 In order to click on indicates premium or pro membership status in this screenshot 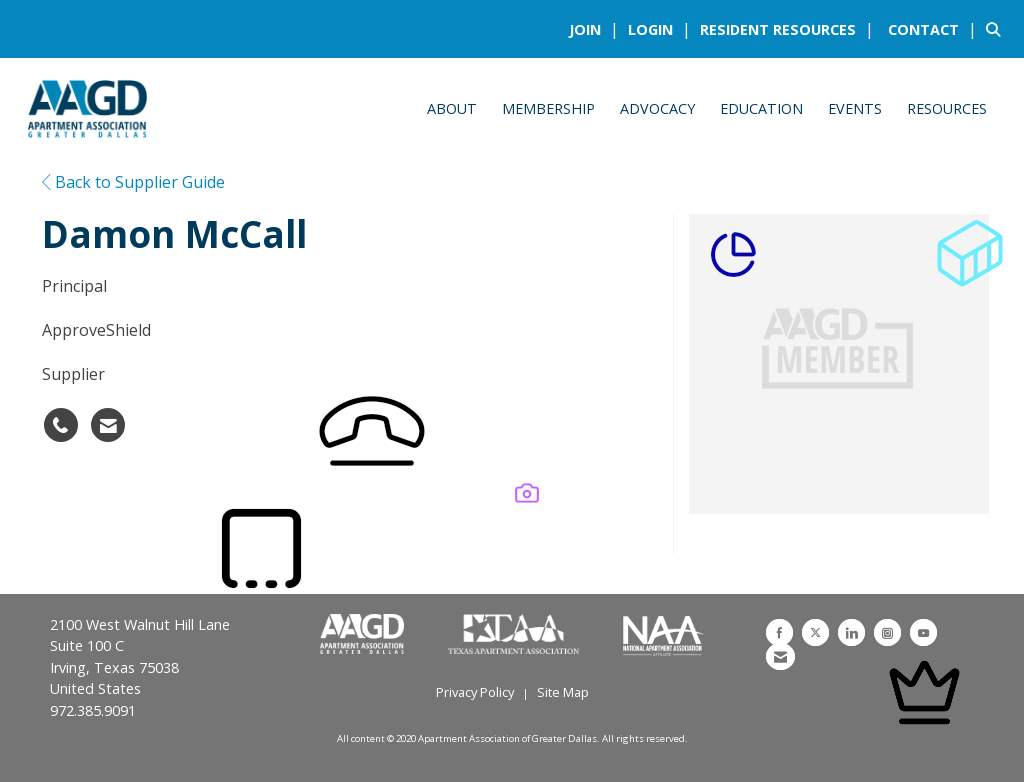, I will do `click(924, 692)`.